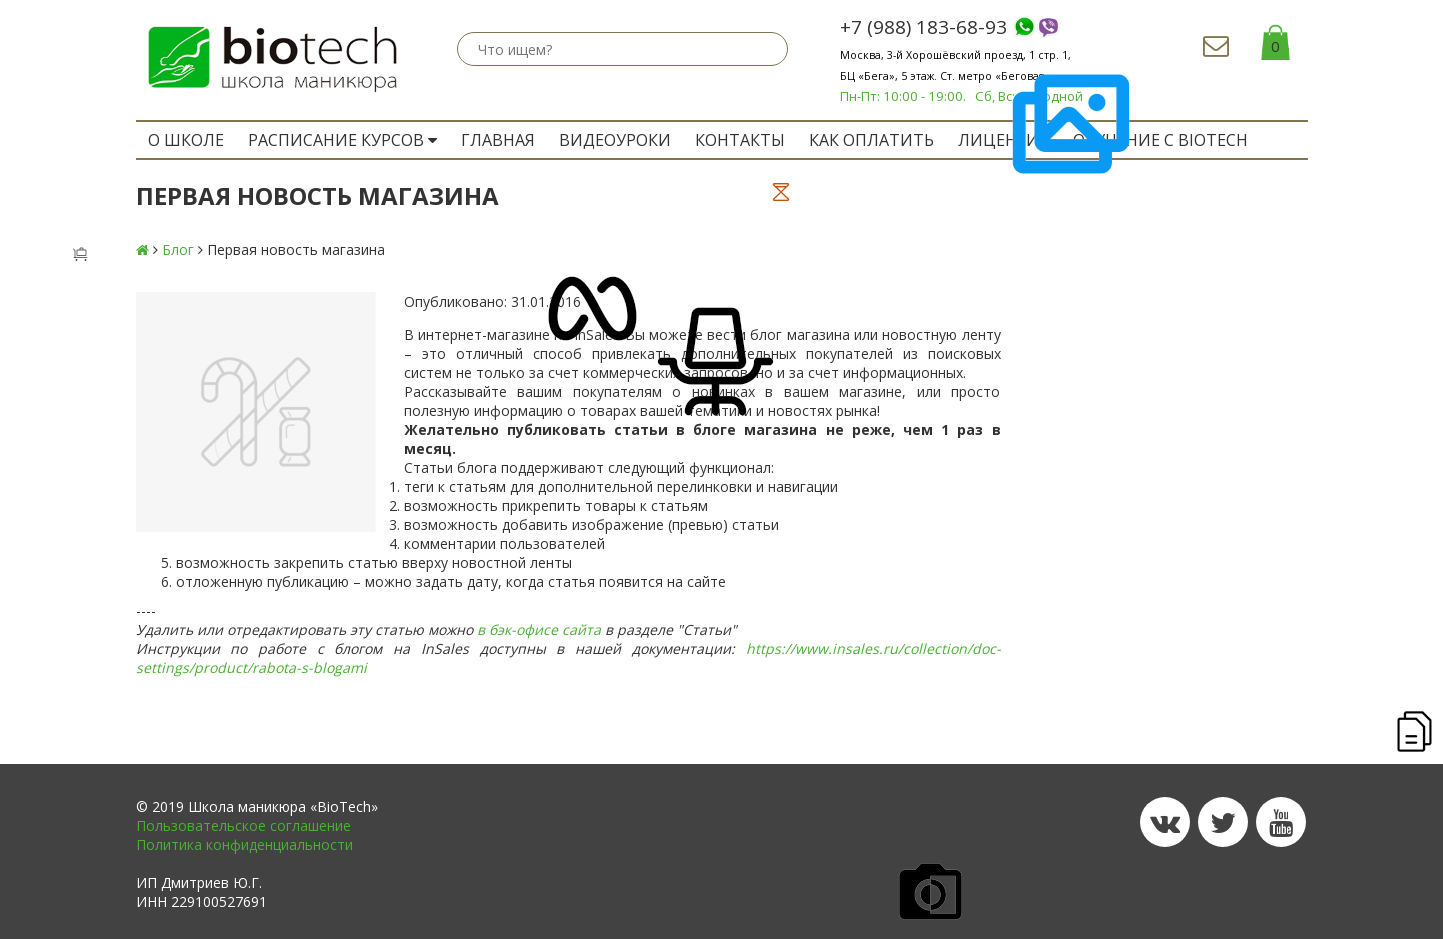  I want to click on view all files, so click(1414, 731).